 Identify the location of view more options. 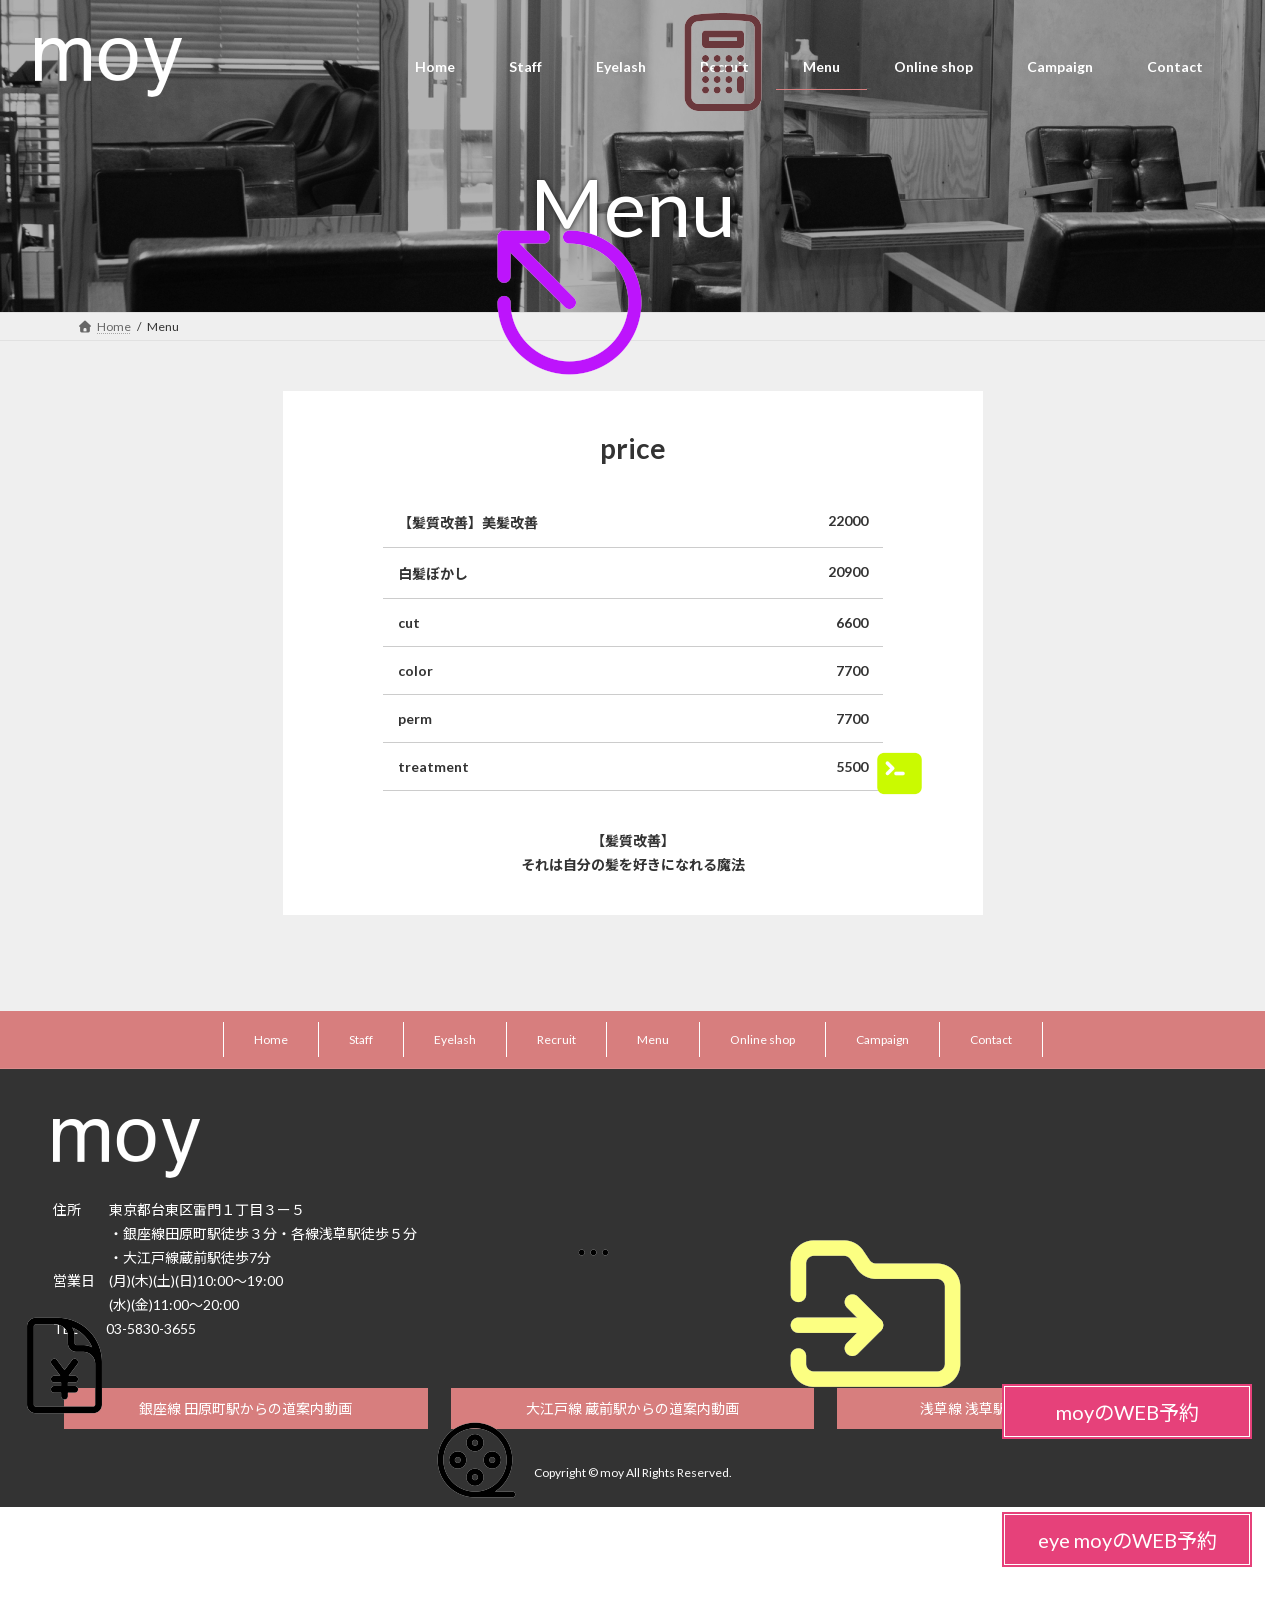
(593, 1252).